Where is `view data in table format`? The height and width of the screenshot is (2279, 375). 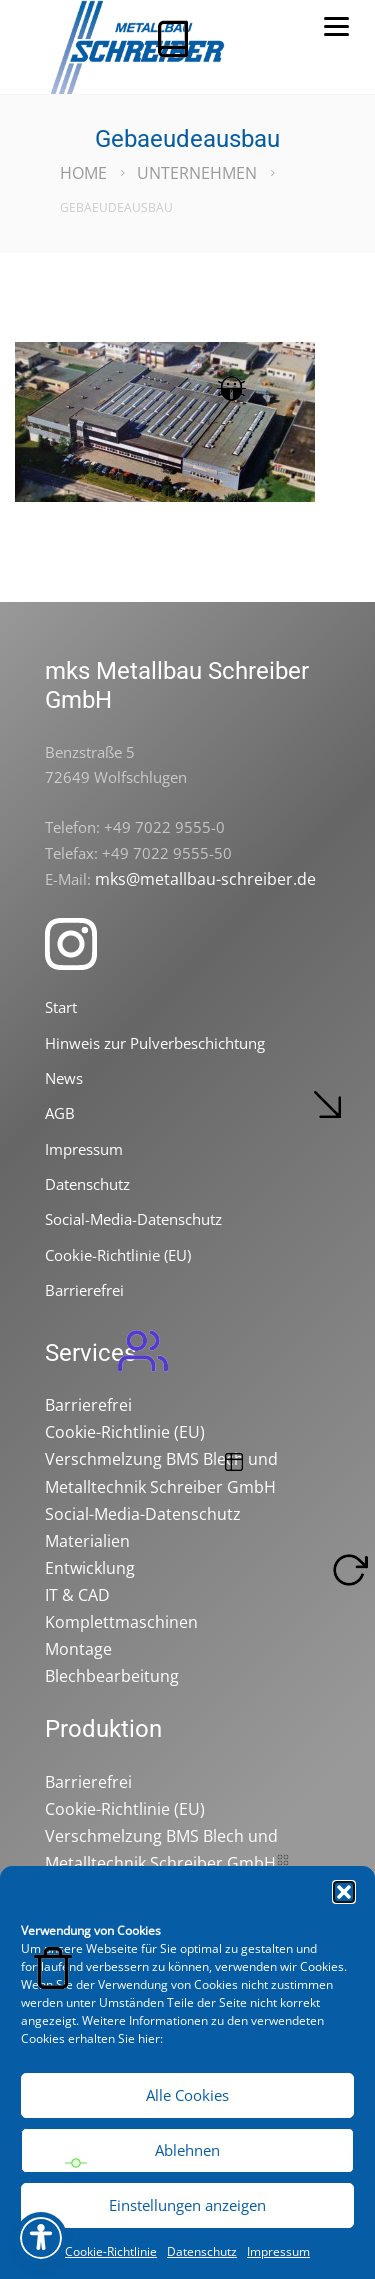 view data in table format is located at coordinates (234, 1462).